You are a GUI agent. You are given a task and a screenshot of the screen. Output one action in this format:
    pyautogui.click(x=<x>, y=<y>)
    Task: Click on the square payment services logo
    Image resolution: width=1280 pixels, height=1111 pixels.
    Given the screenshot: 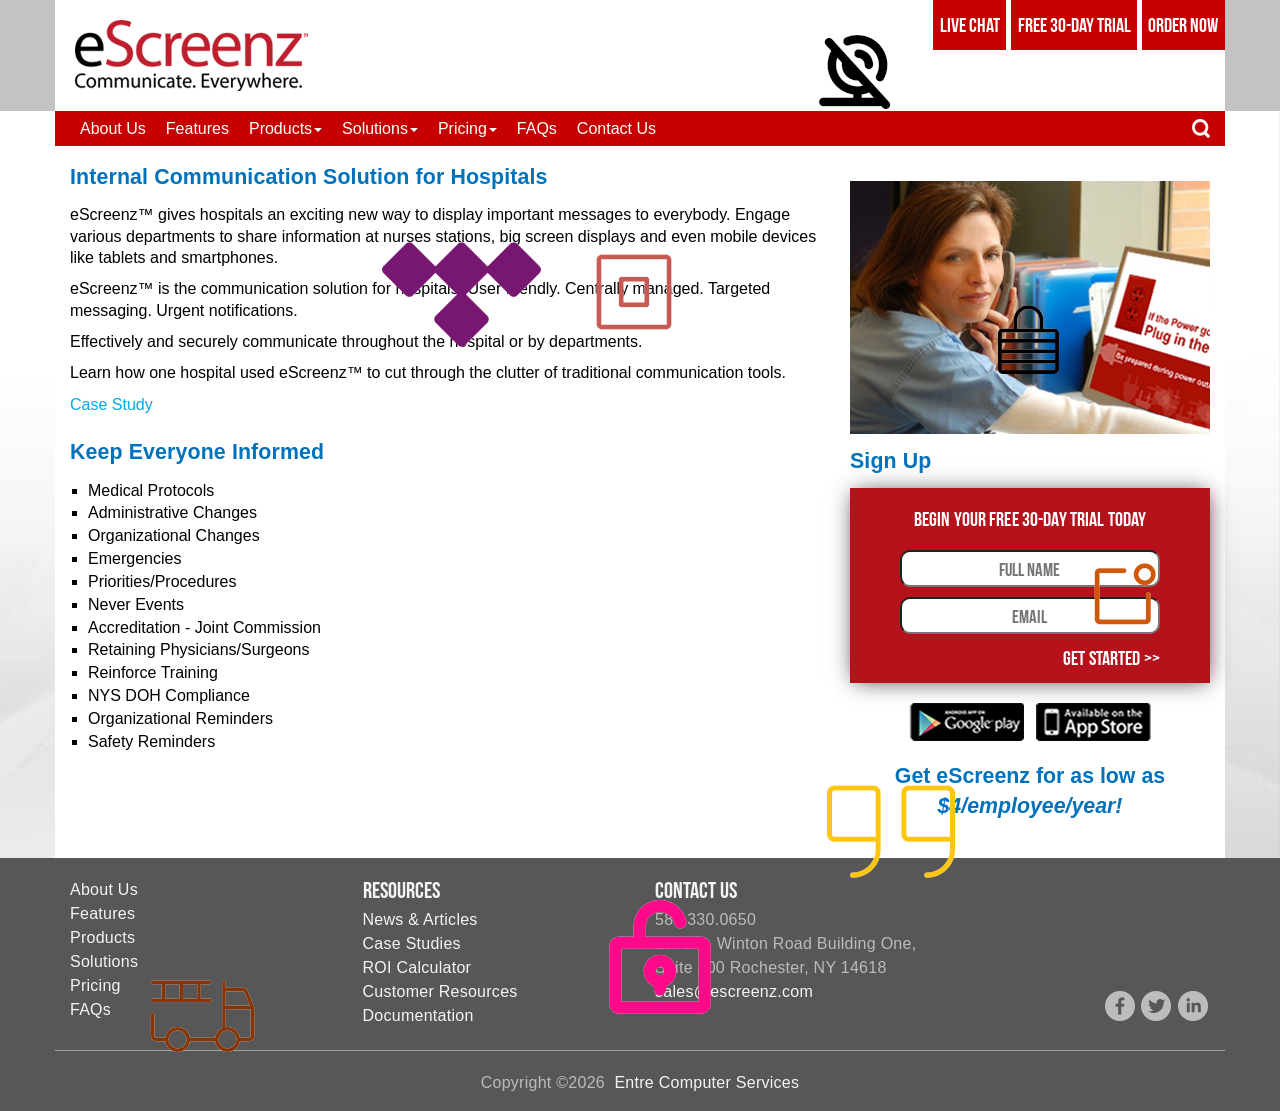 What is the action you would take?
    pyautogui.click(x=634, y=292)
    